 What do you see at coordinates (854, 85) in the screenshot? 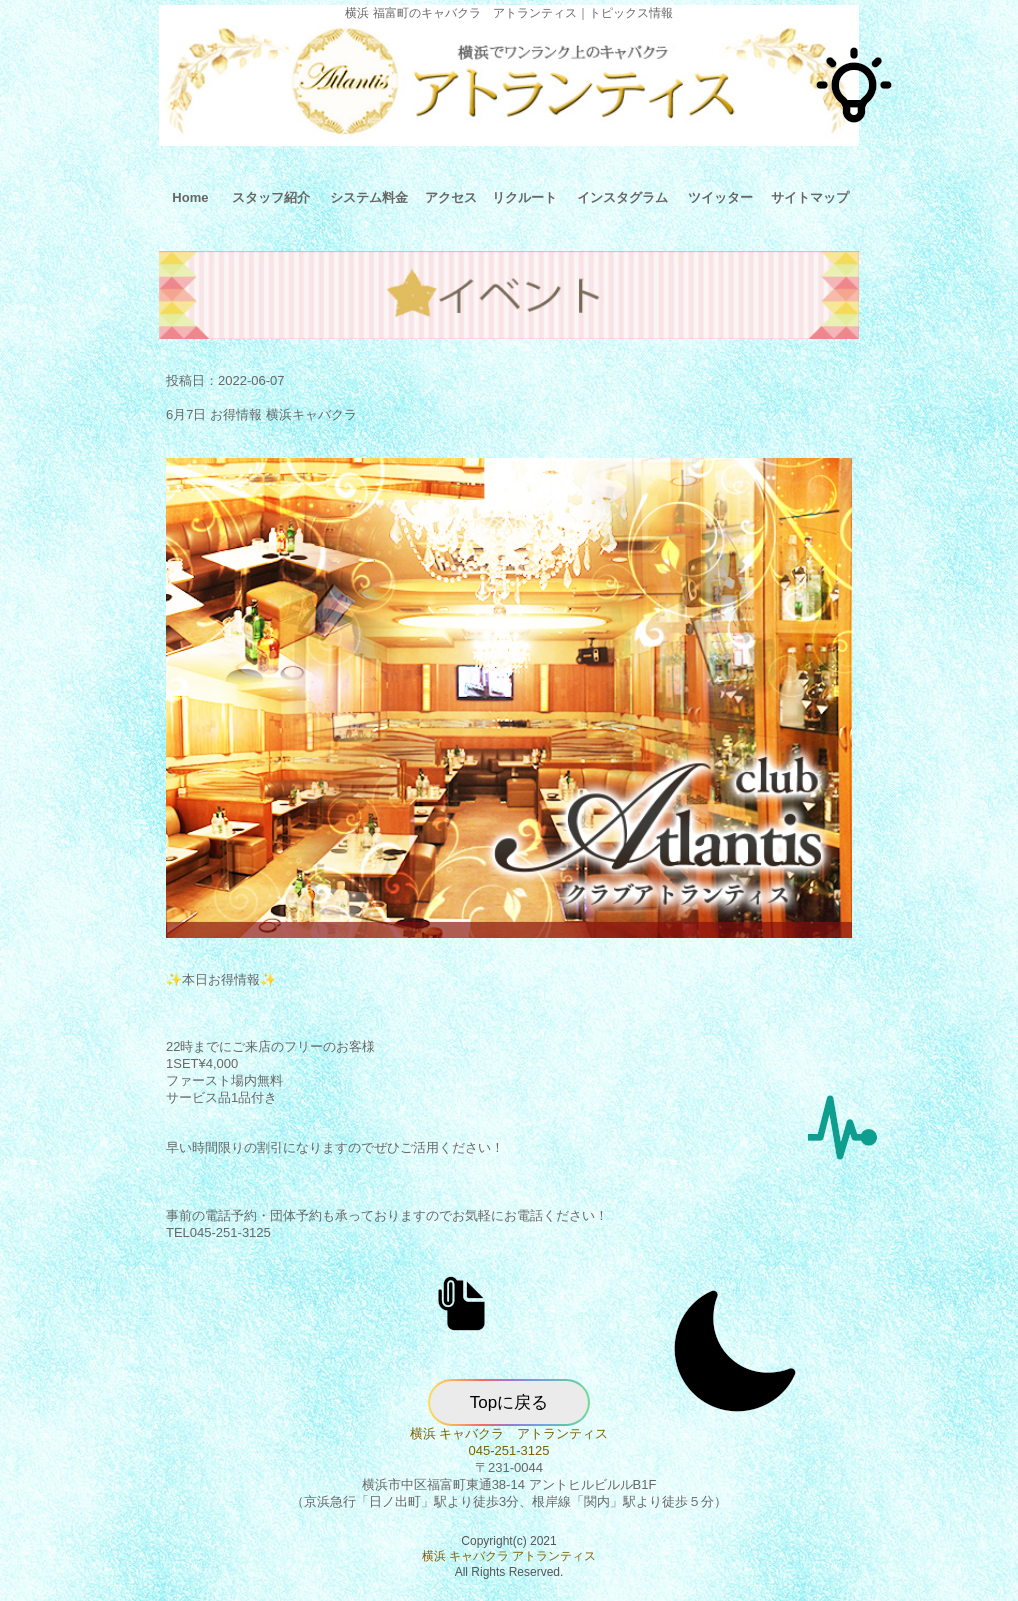
I see `view tips or suggestions` at bounding box center [854, 85].